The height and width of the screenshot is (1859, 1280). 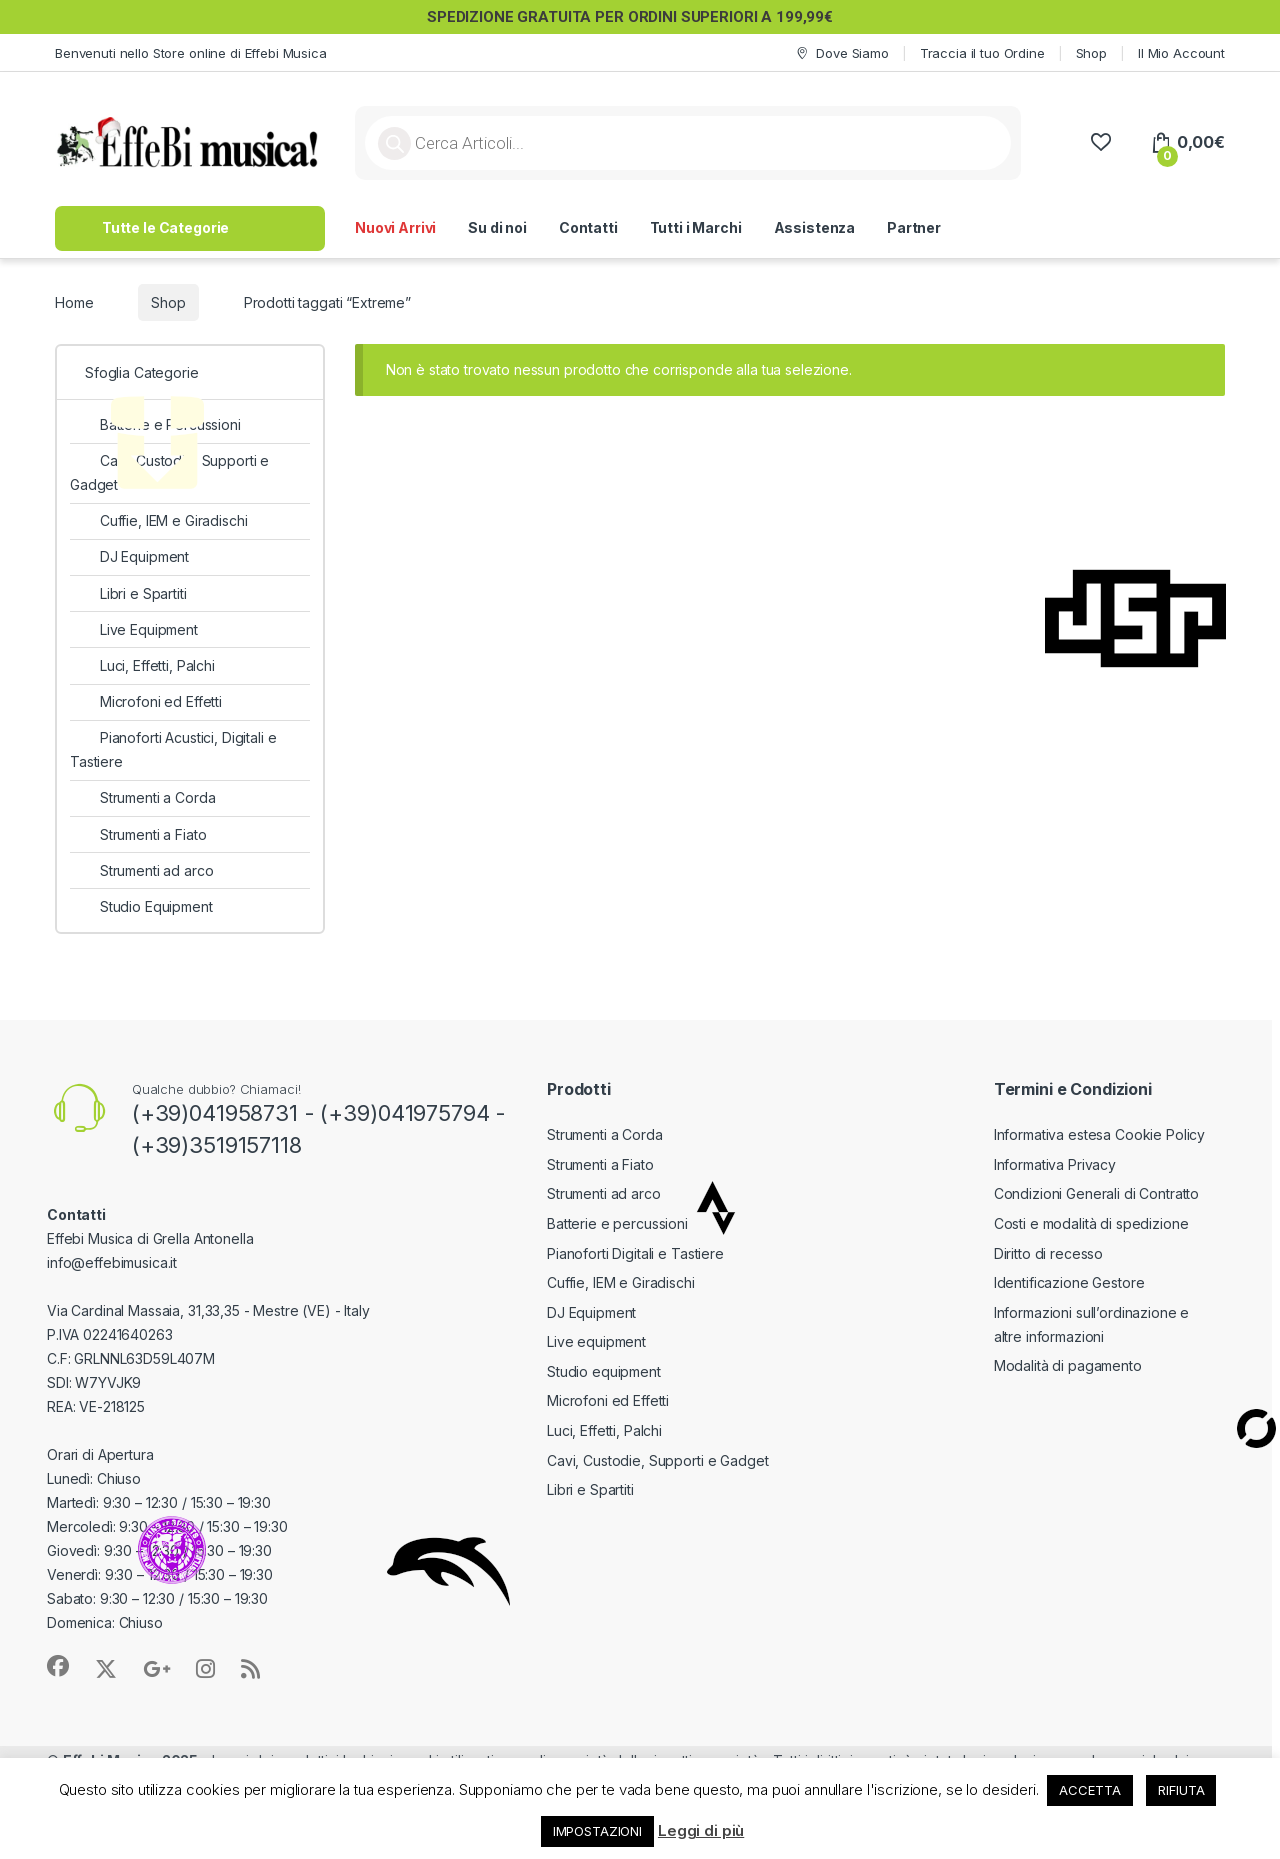 What do you see at coordinates (172, 1550) in the screenshot?
I see `new japan pro-wrestling official logo` at bounding box center [172, 1550].